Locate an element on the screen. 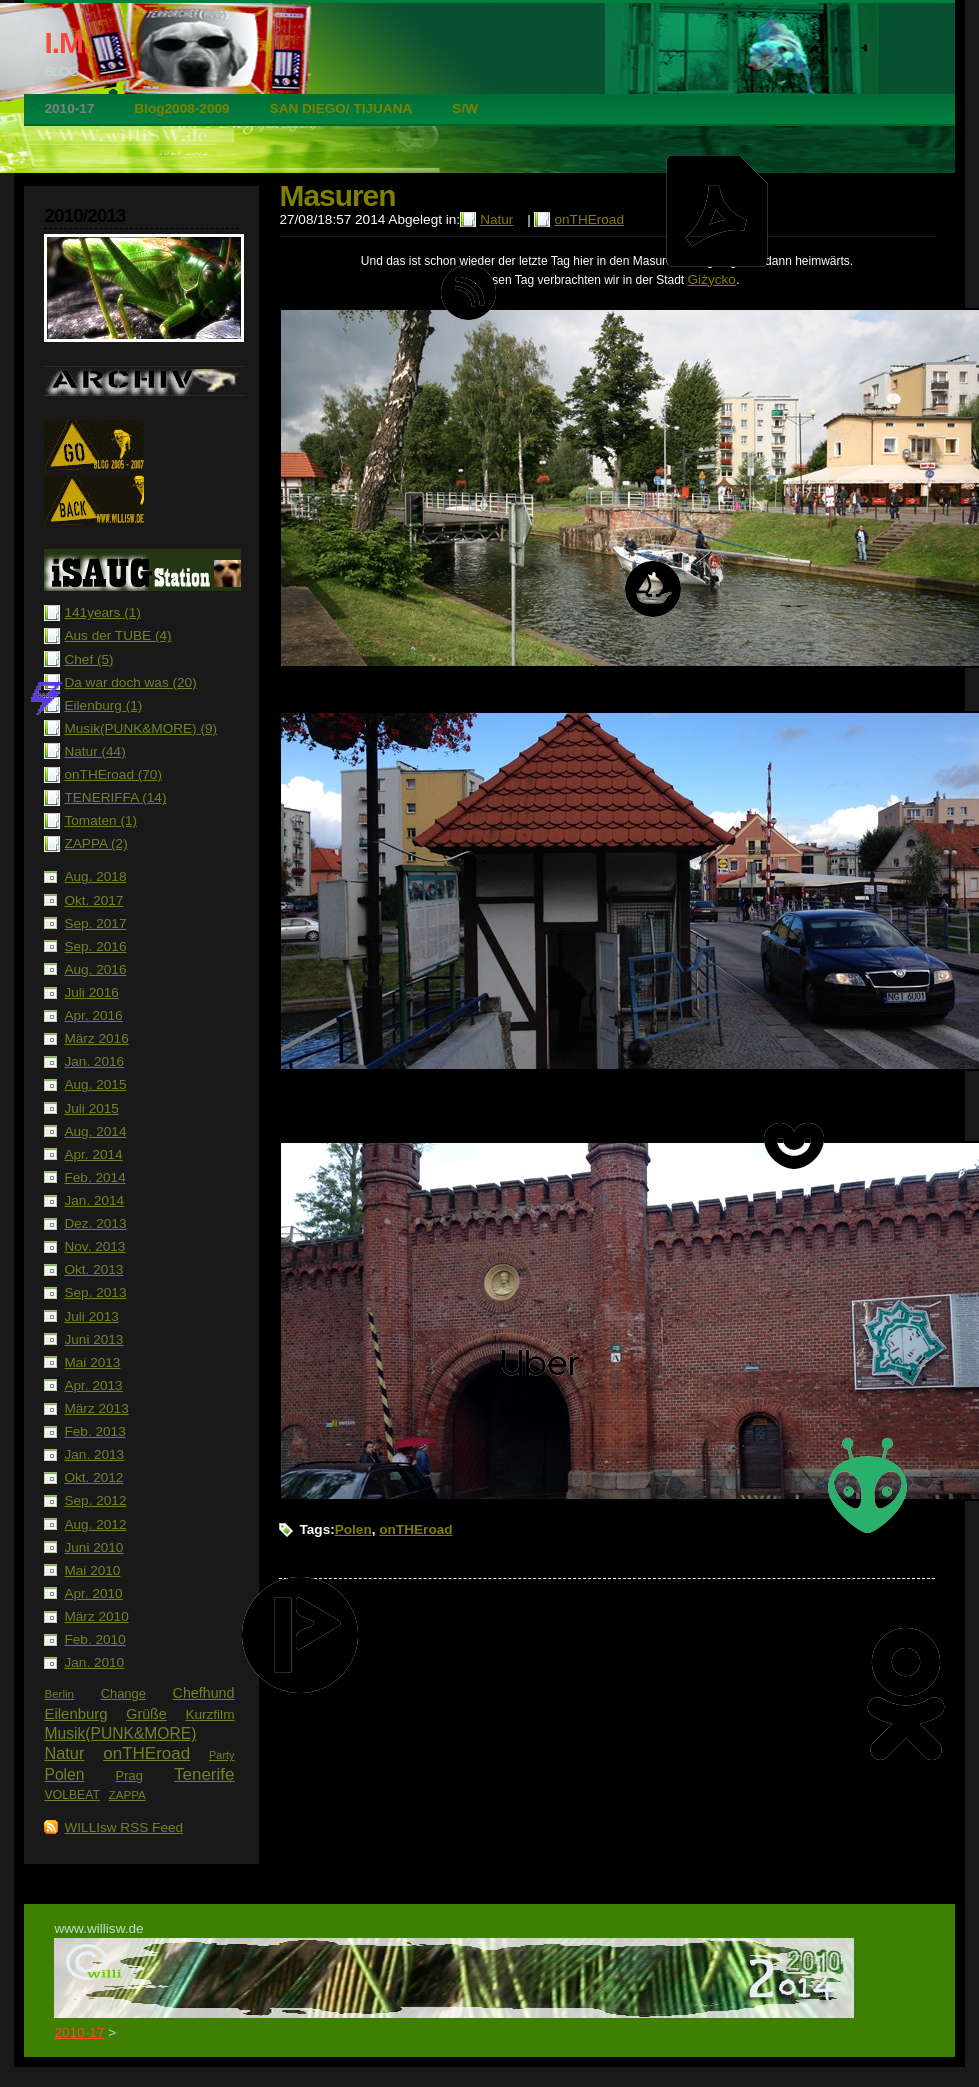 This screenshot has height=2087, width=979. open the Uber app is located at coordinates (540, 1362).